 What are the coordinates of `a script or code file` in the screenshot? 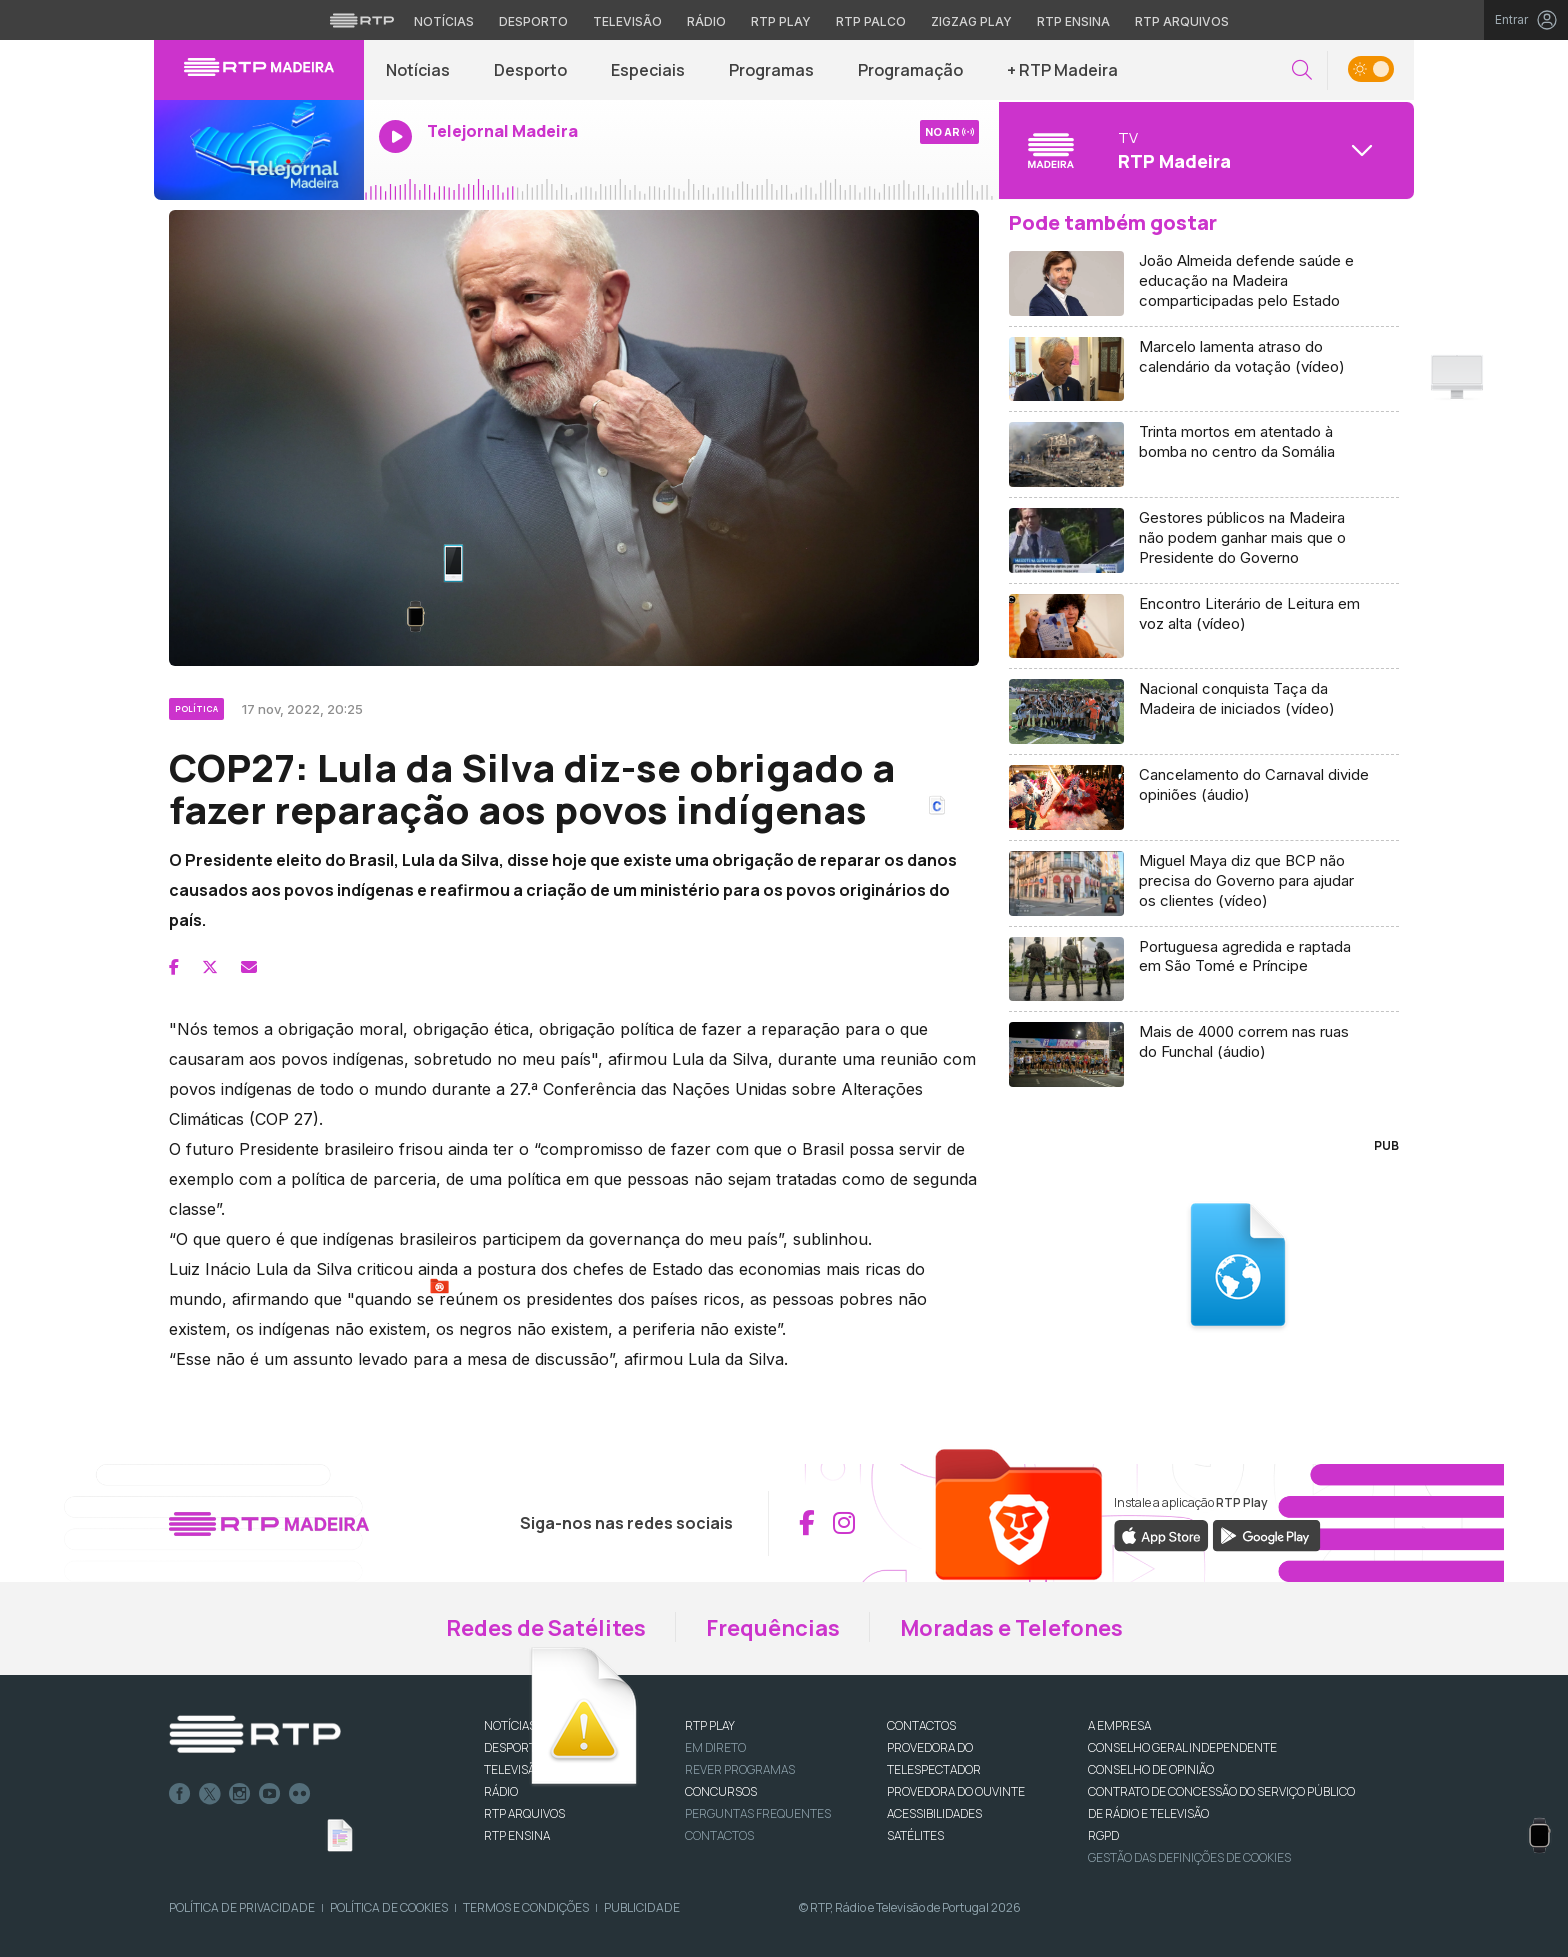 It's located at (340, 1836).